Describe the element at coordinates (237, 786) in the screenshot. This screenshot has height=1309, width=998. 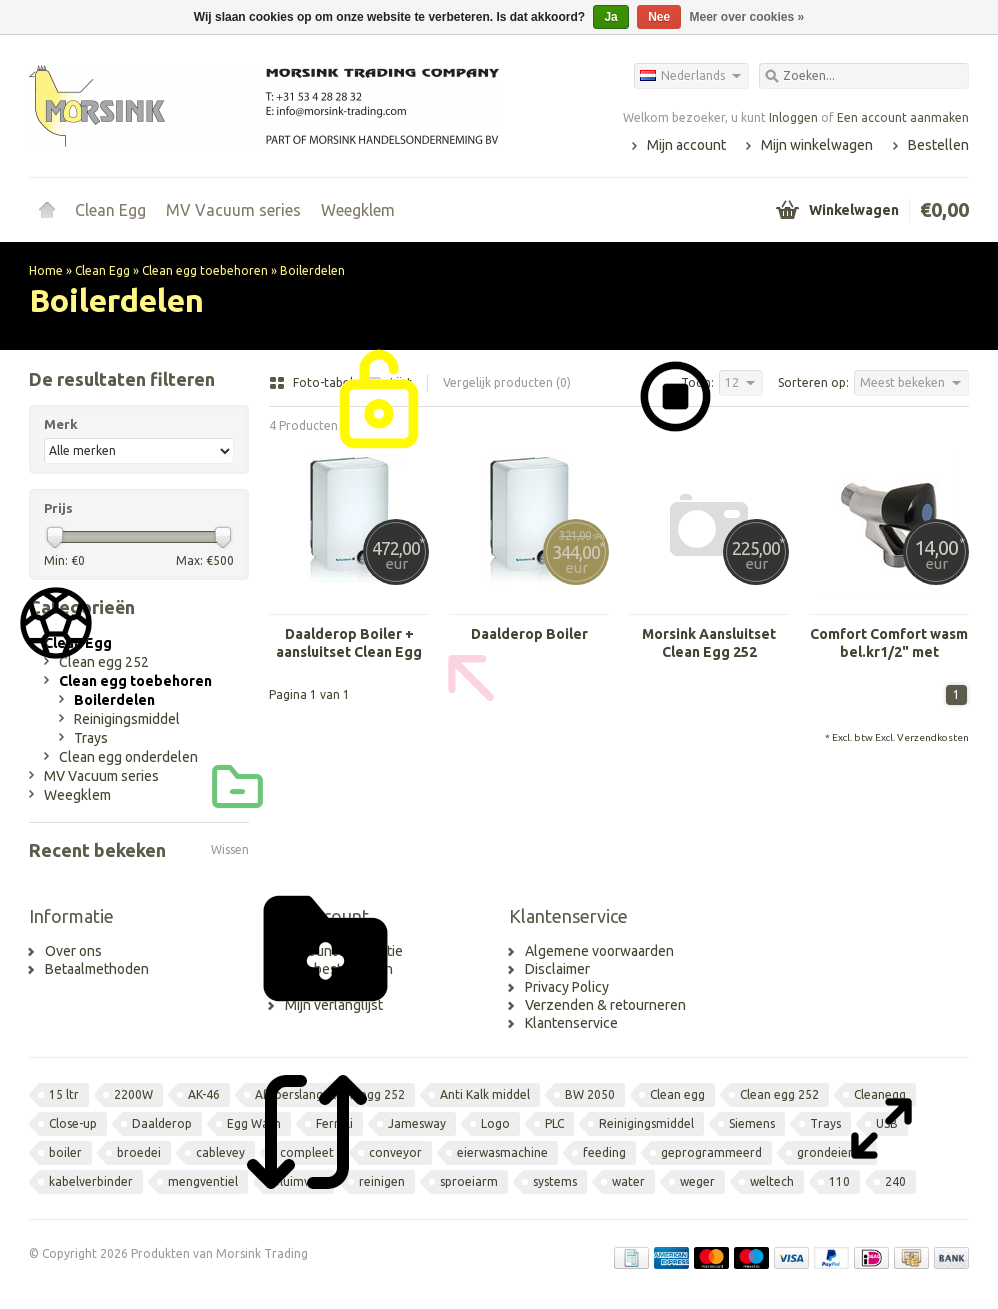
I see `remove a folder` at that location.